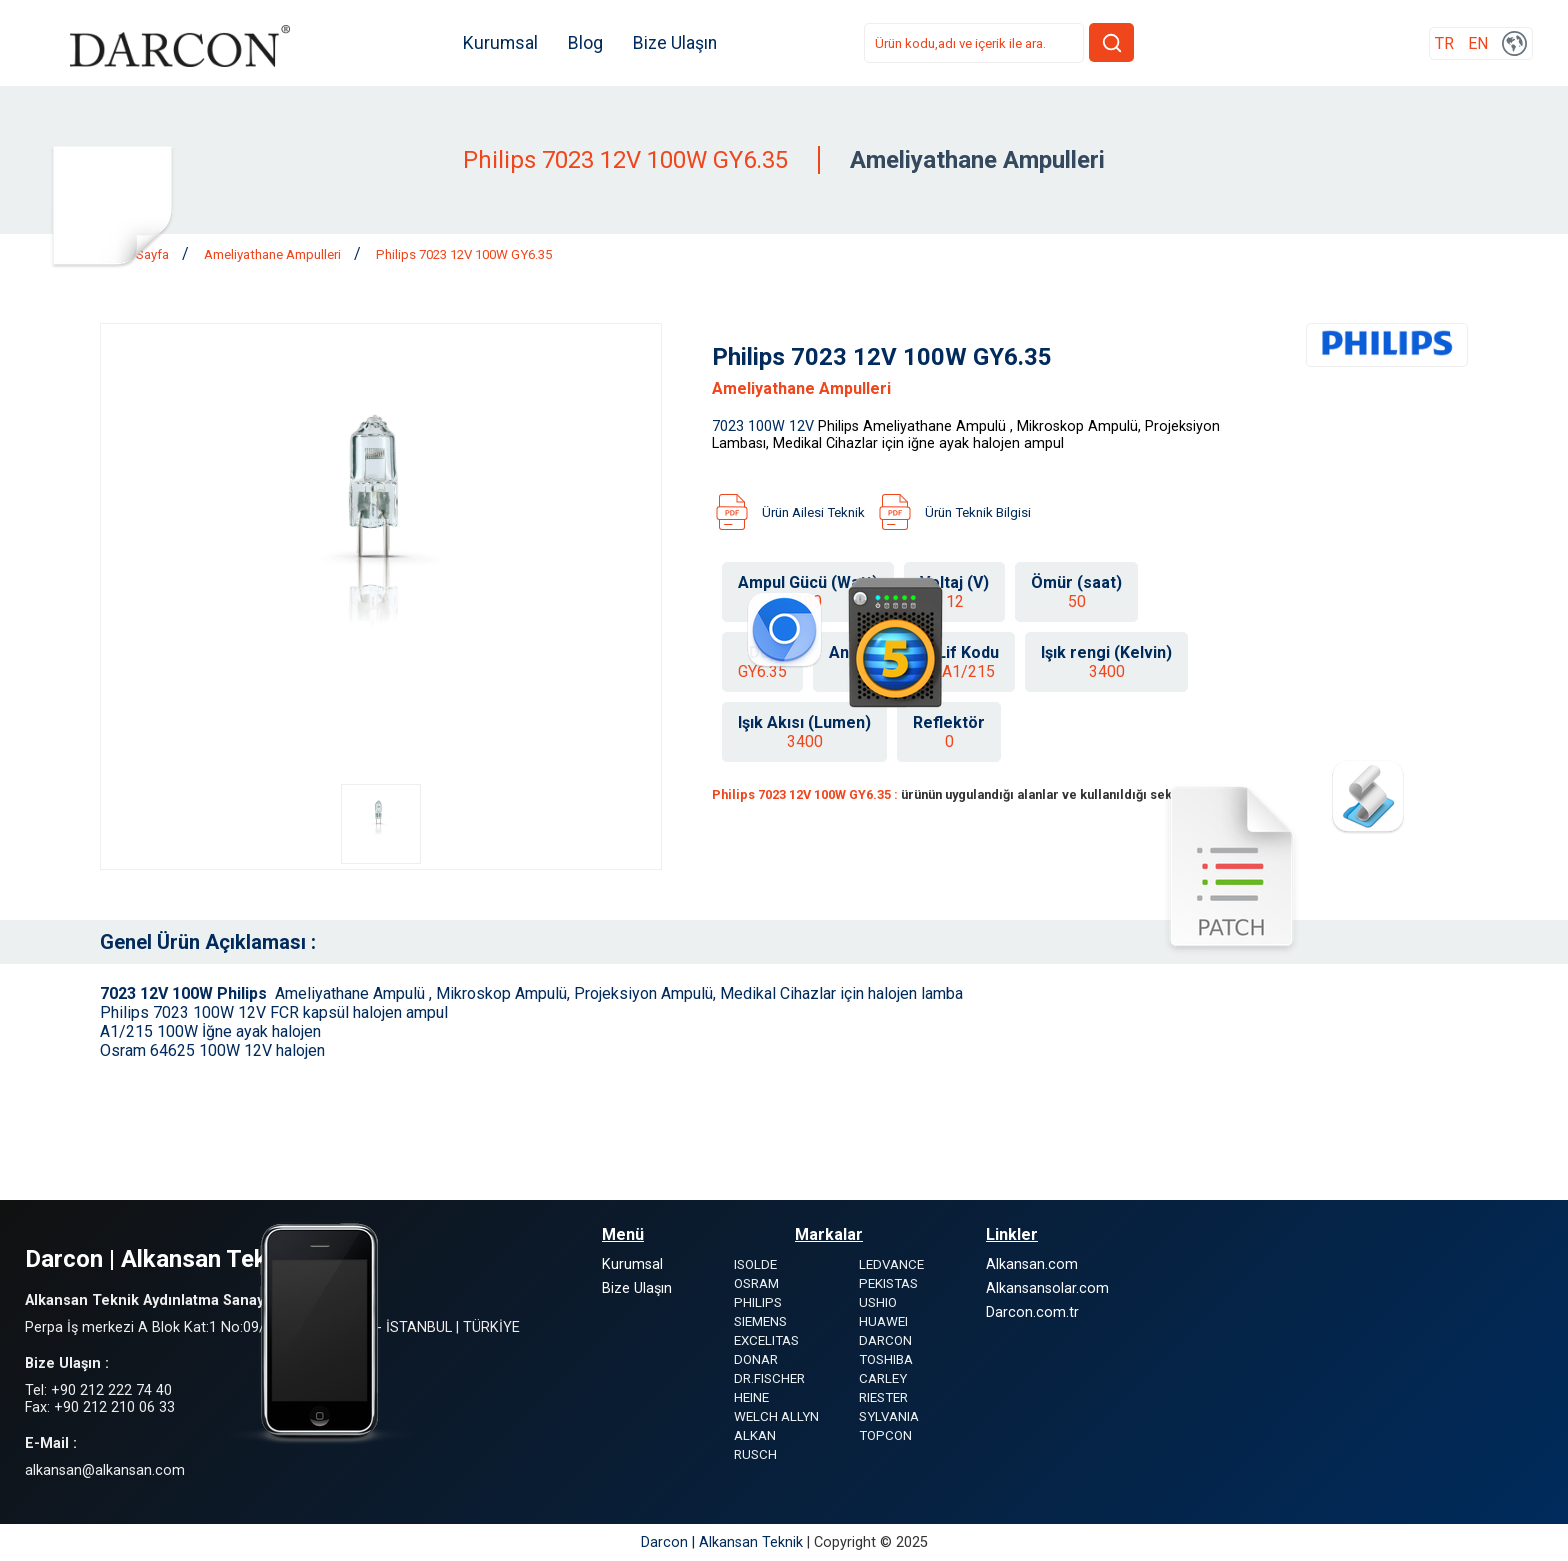 The image size is (1568, 1561). Describe the element at coordinates (112, 208) in the screenshot. I see `unknown or unrecognized clipping file type` at that location.